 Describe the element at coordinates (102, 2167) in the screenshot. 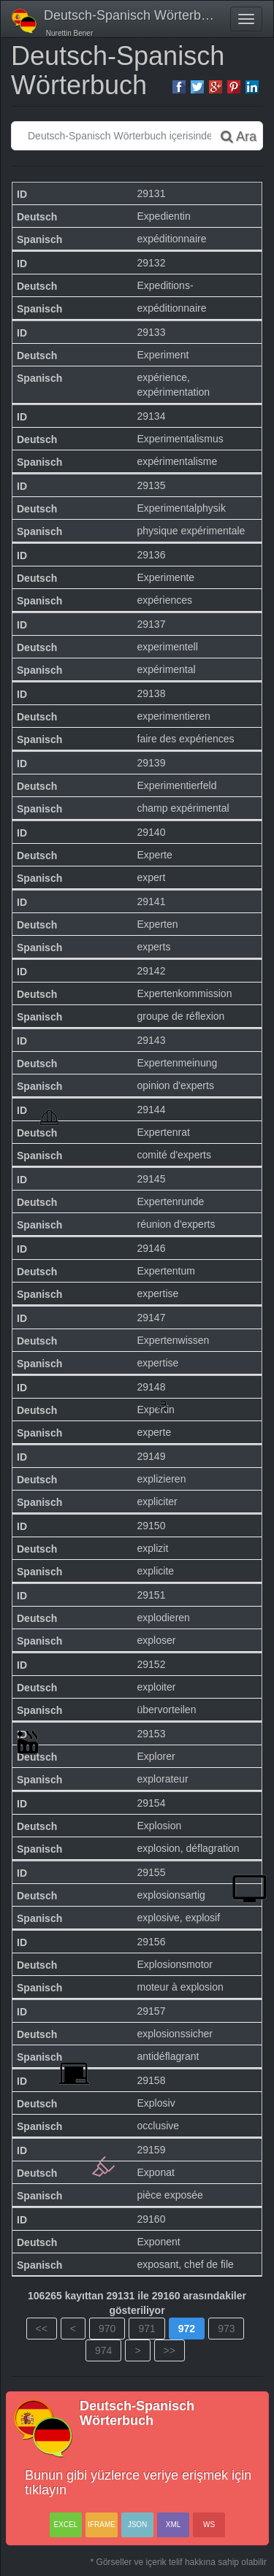

I see `highlight or mark selected text` at that location.